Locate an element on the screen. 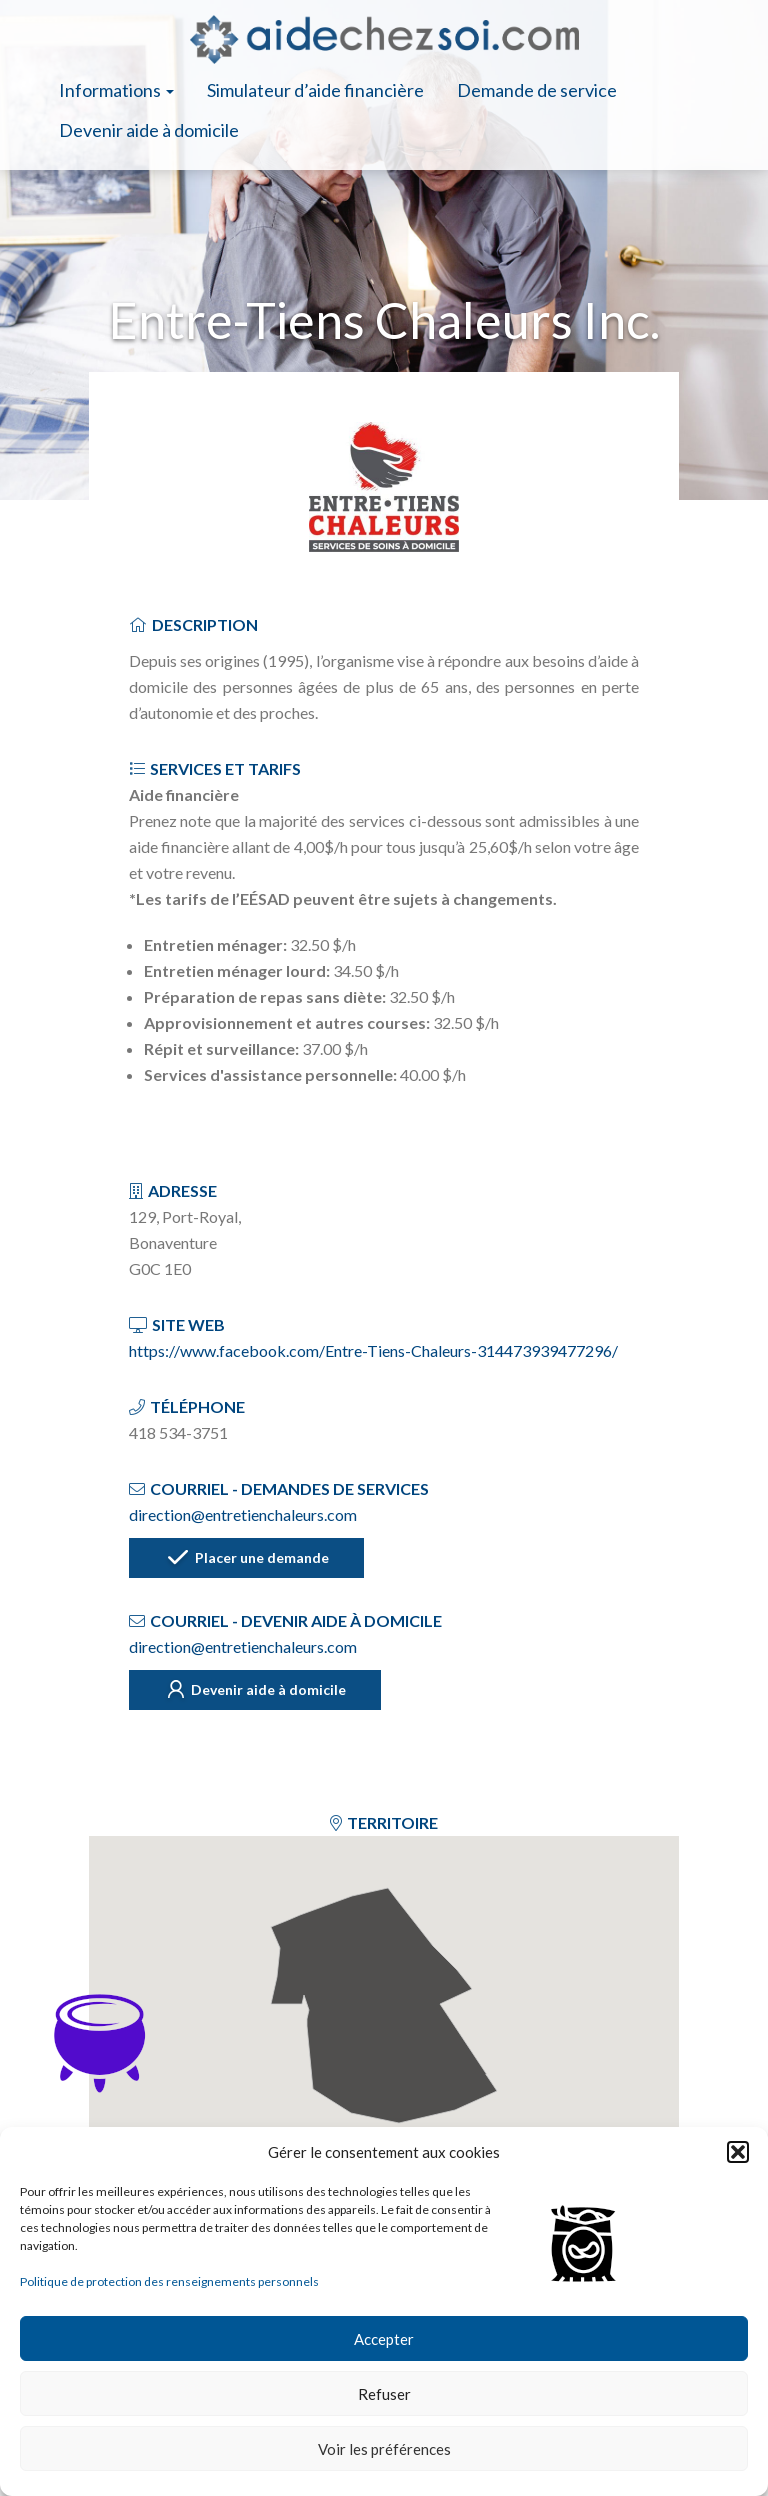 The image size is (768, 2496). access crafting or potion brewing features is located at coordinates (99, 2043).